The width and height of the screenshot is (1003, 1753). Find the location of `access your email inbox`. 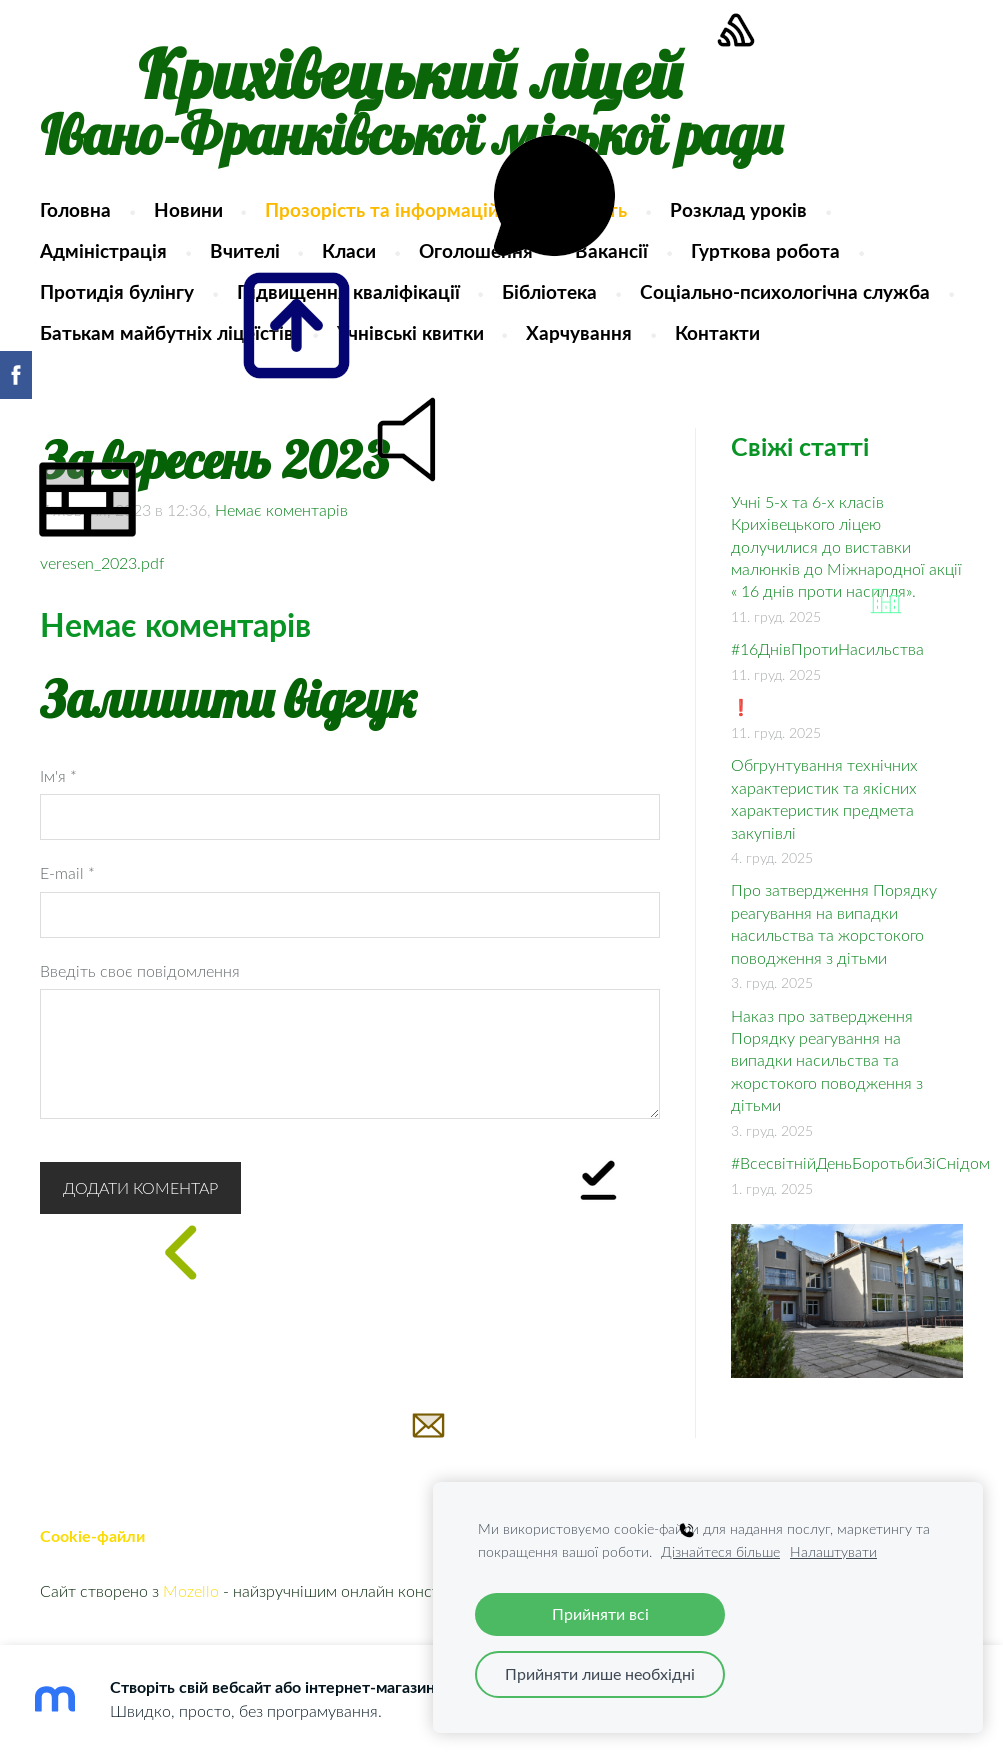

access your email inbox is located at coordinates (428, 1425).